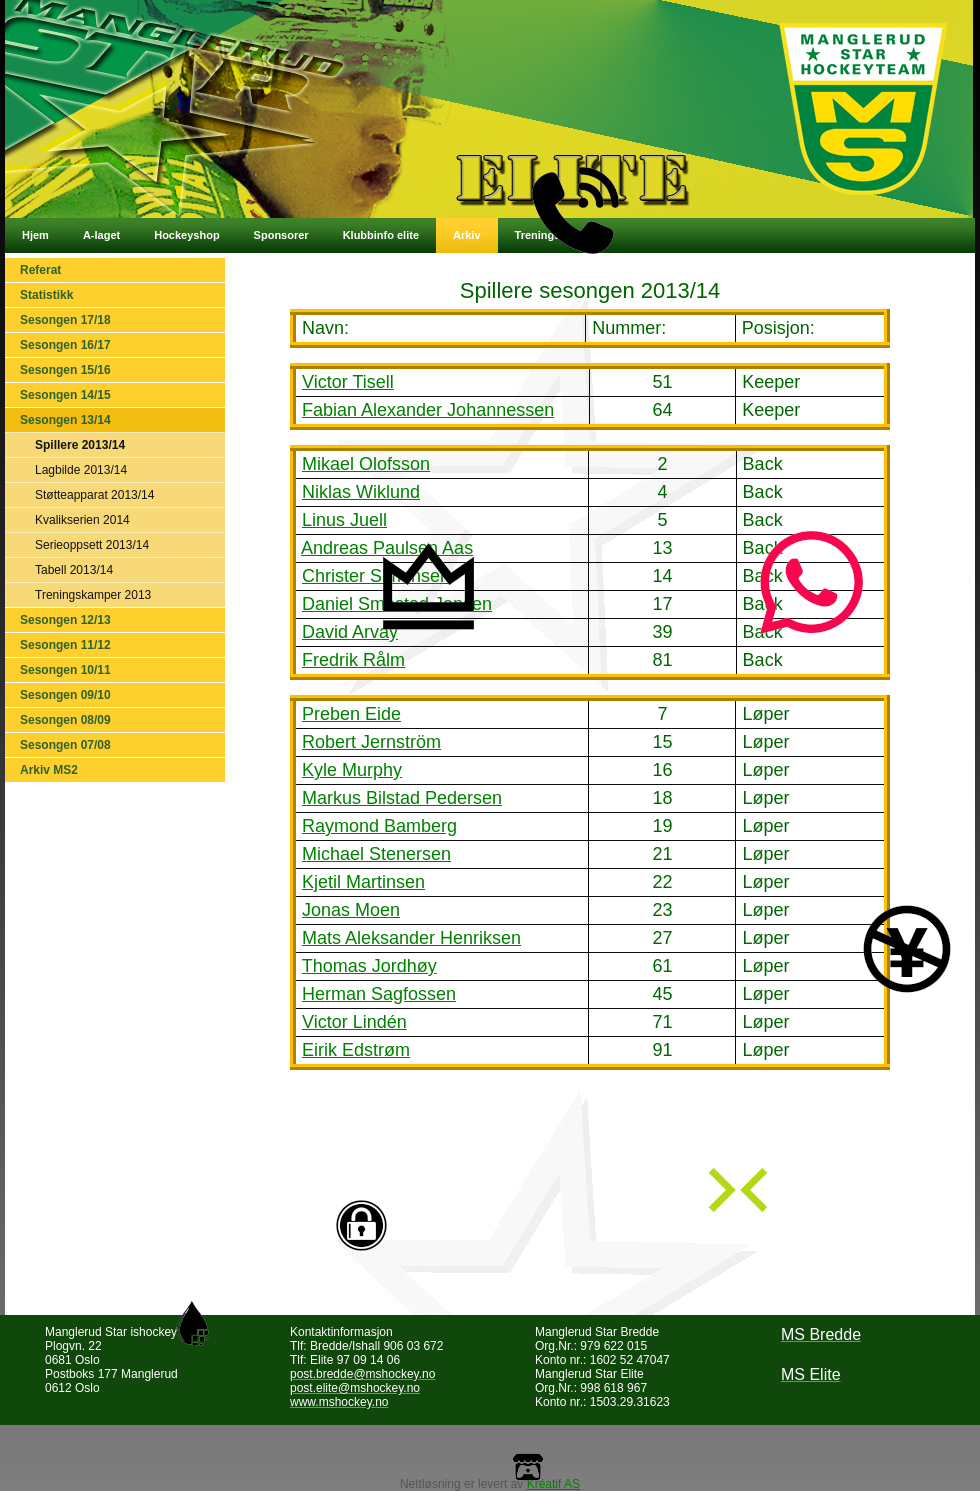 The image size is (980, 1491). What do you see at coordinates (738, 1190) in the screenshot?
I see `collapse or contract horizontal panels` at bounding box center [738, 1190].